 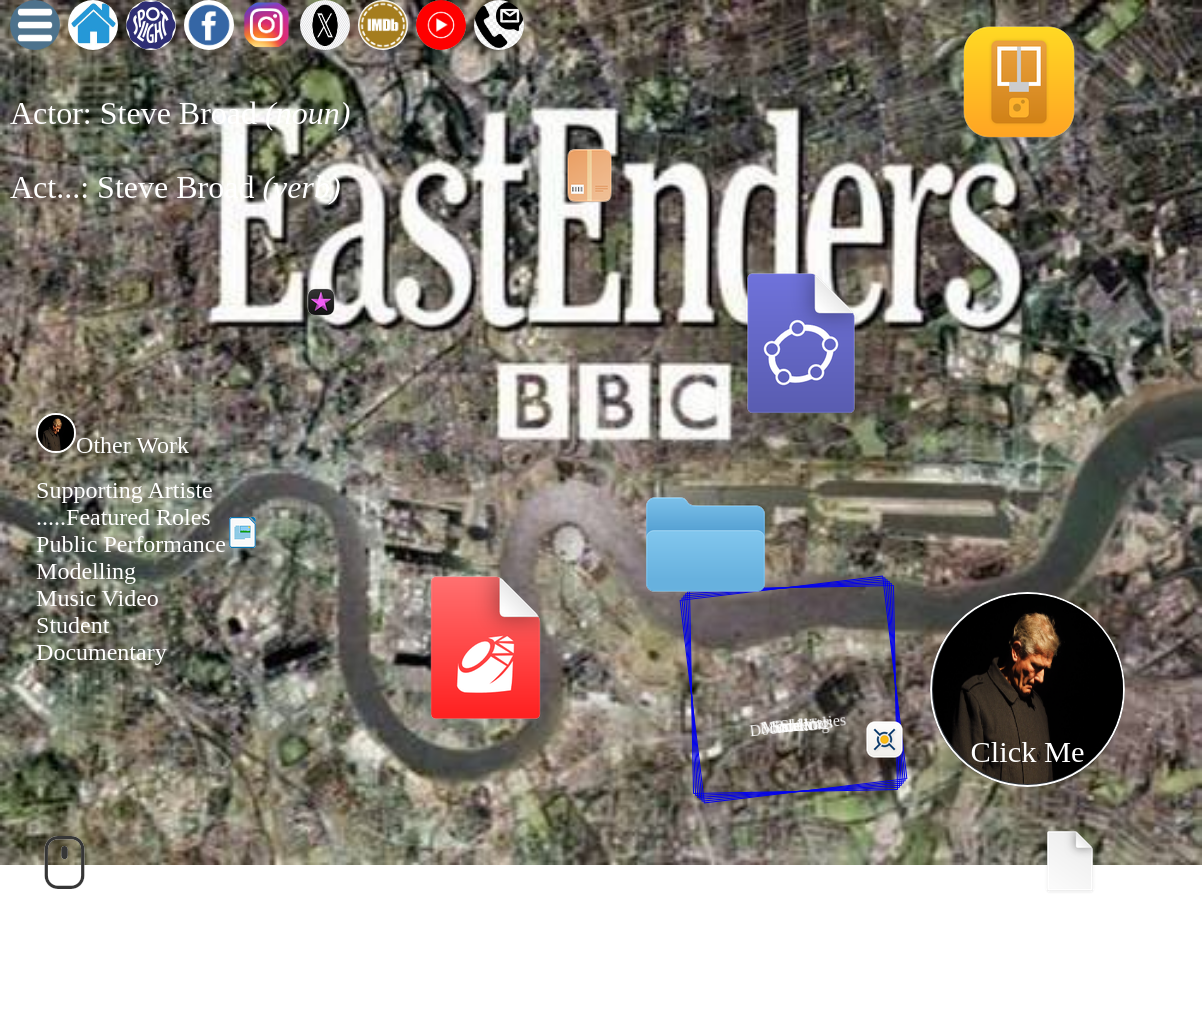 I want to click on open the iTunes Store app, so click(x=321, y=302).